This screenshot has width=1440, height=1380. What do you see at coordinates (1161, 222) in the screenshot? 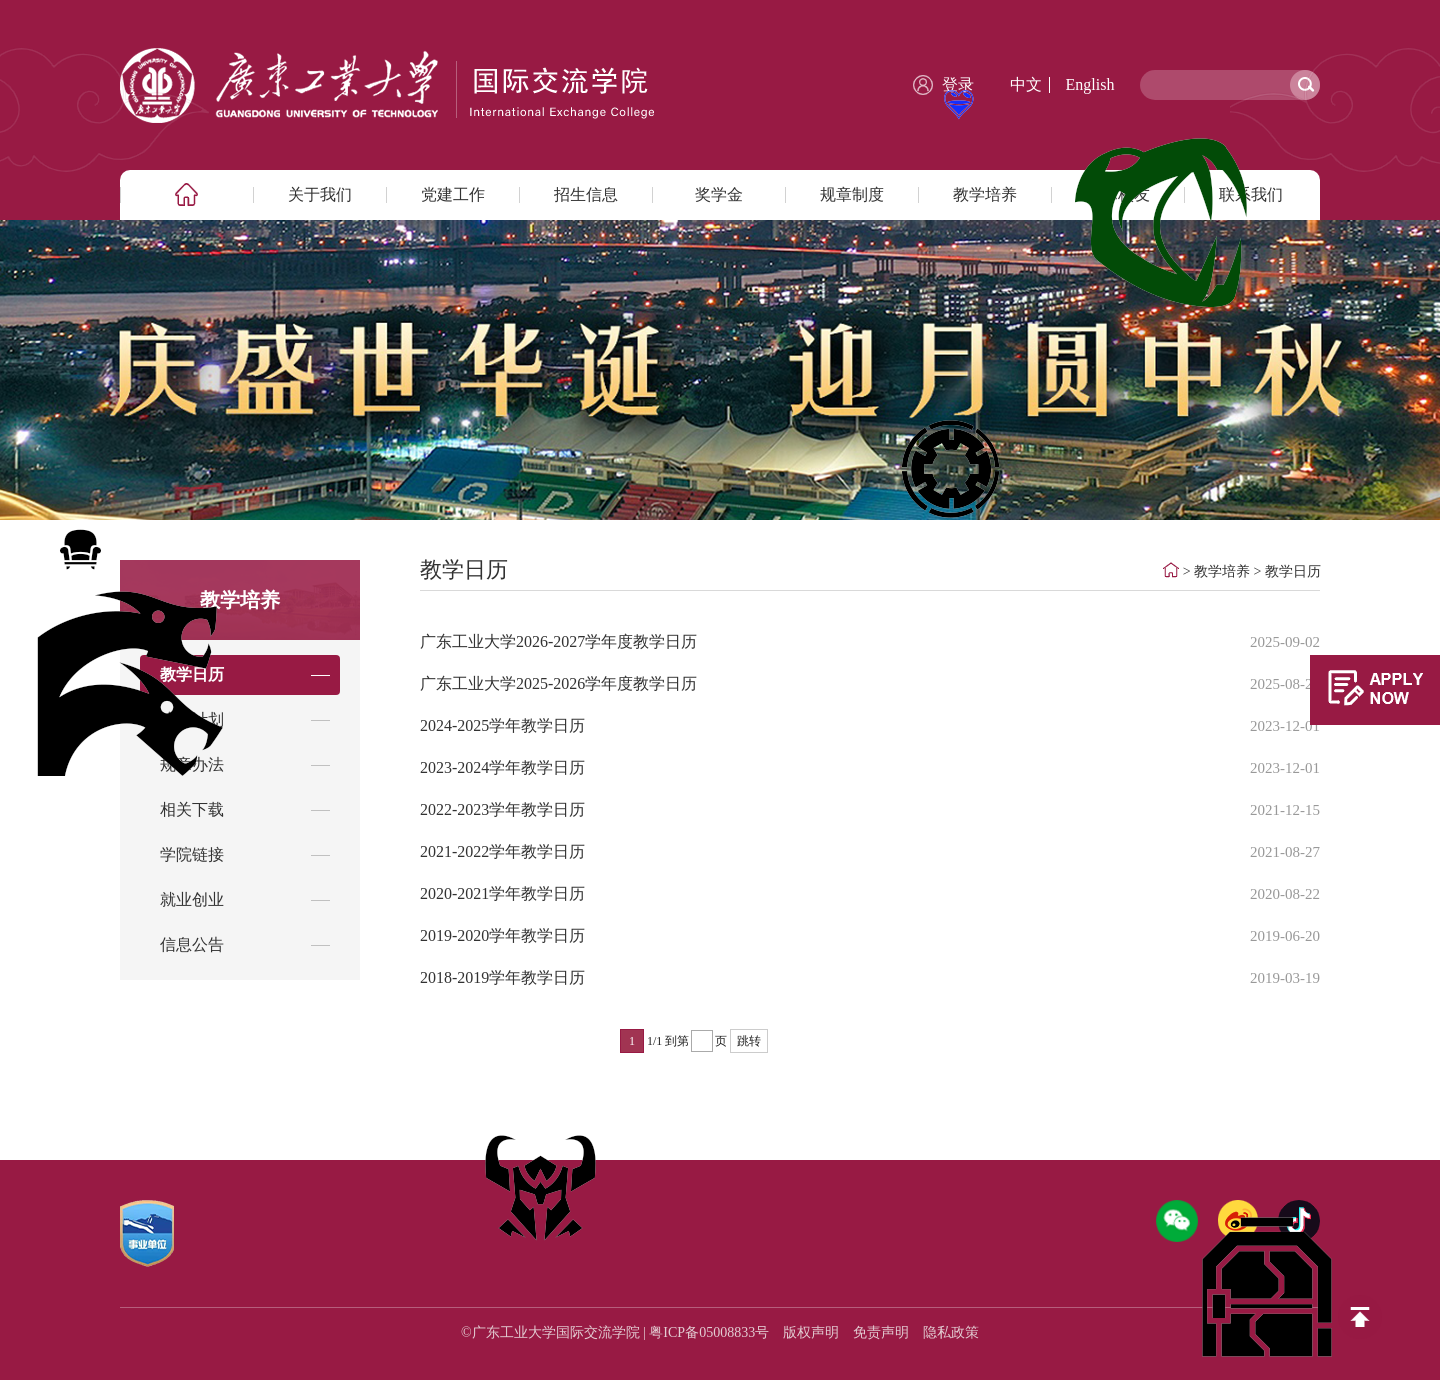
I see `indicates a beast or creature type in a game interface` at bounding box center [1161, 222].